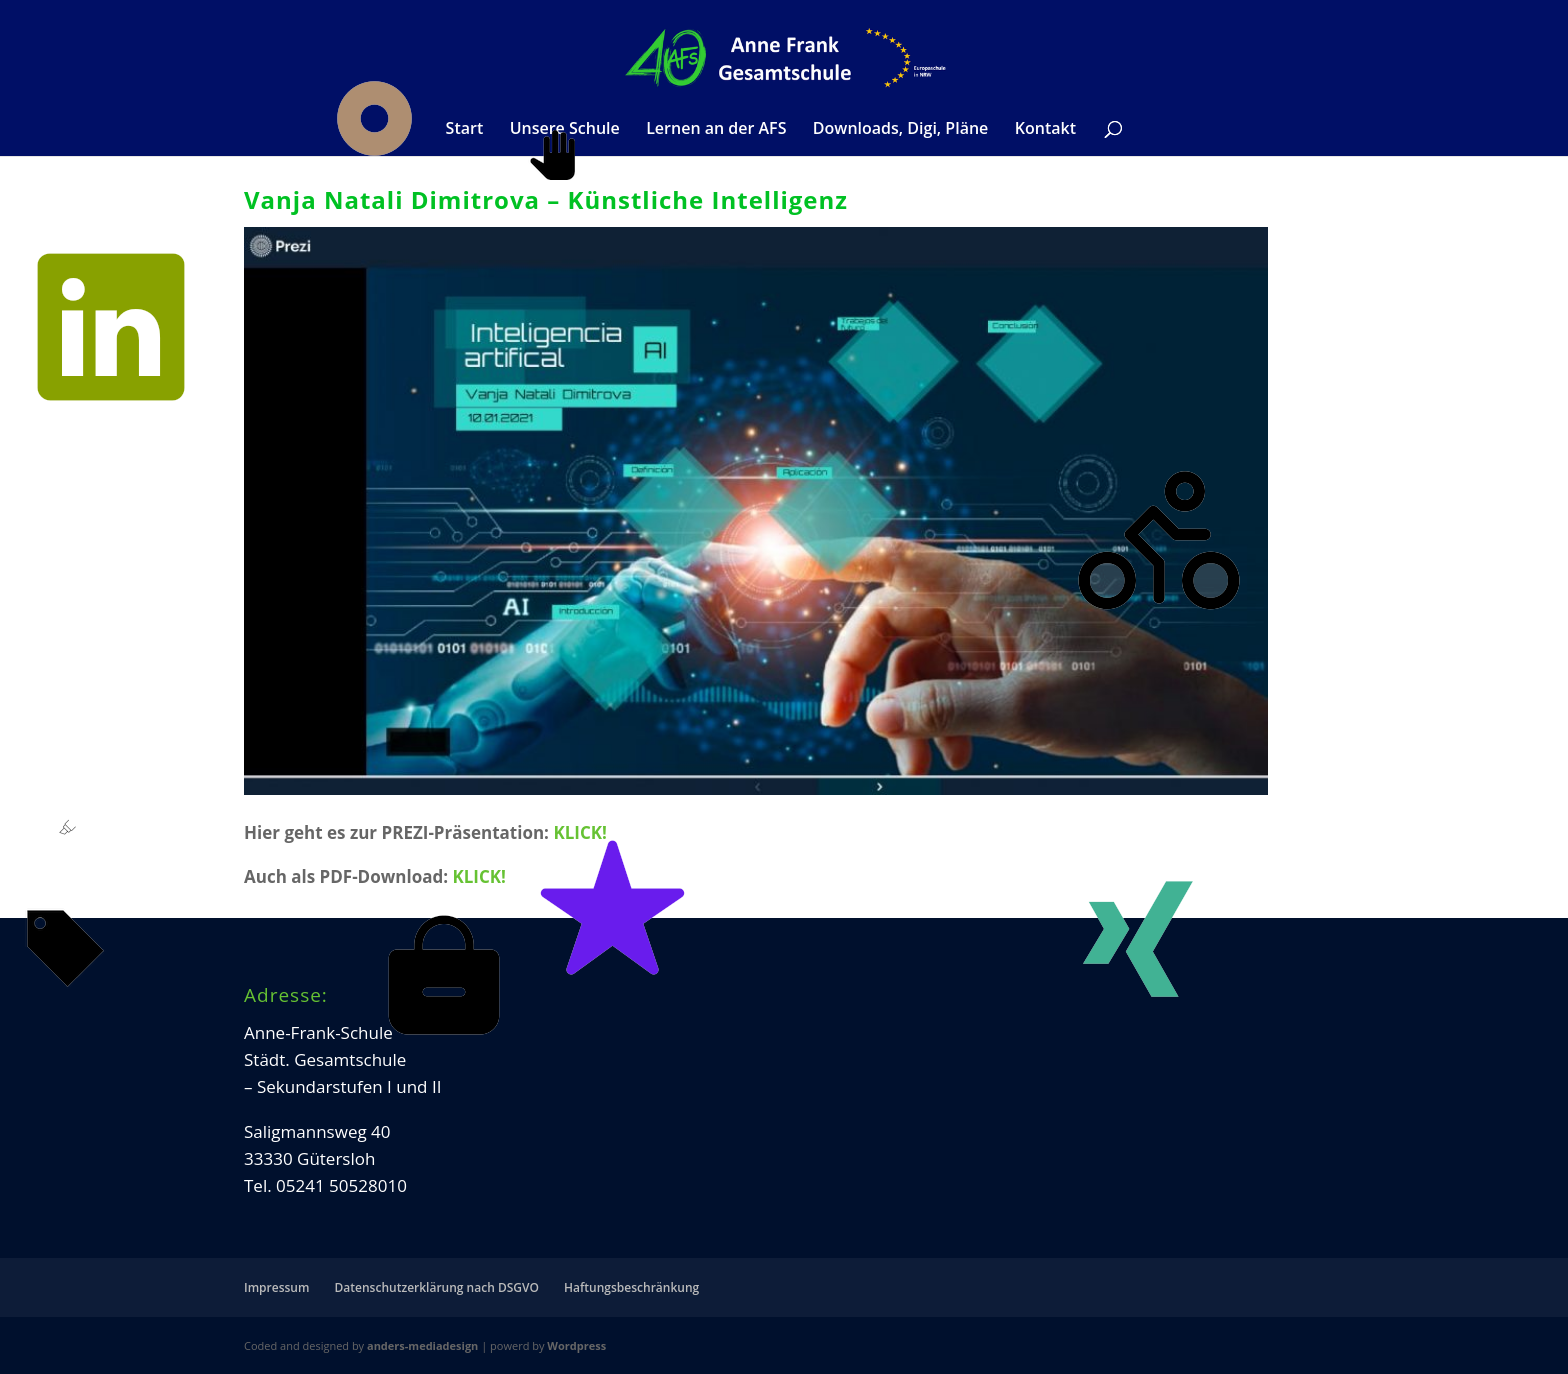 The width and height of the screenshot is (1568, 1374). Describe the element at coordinates (64, 947) in the screenshot. I see `add or view tags for an item` at that location.